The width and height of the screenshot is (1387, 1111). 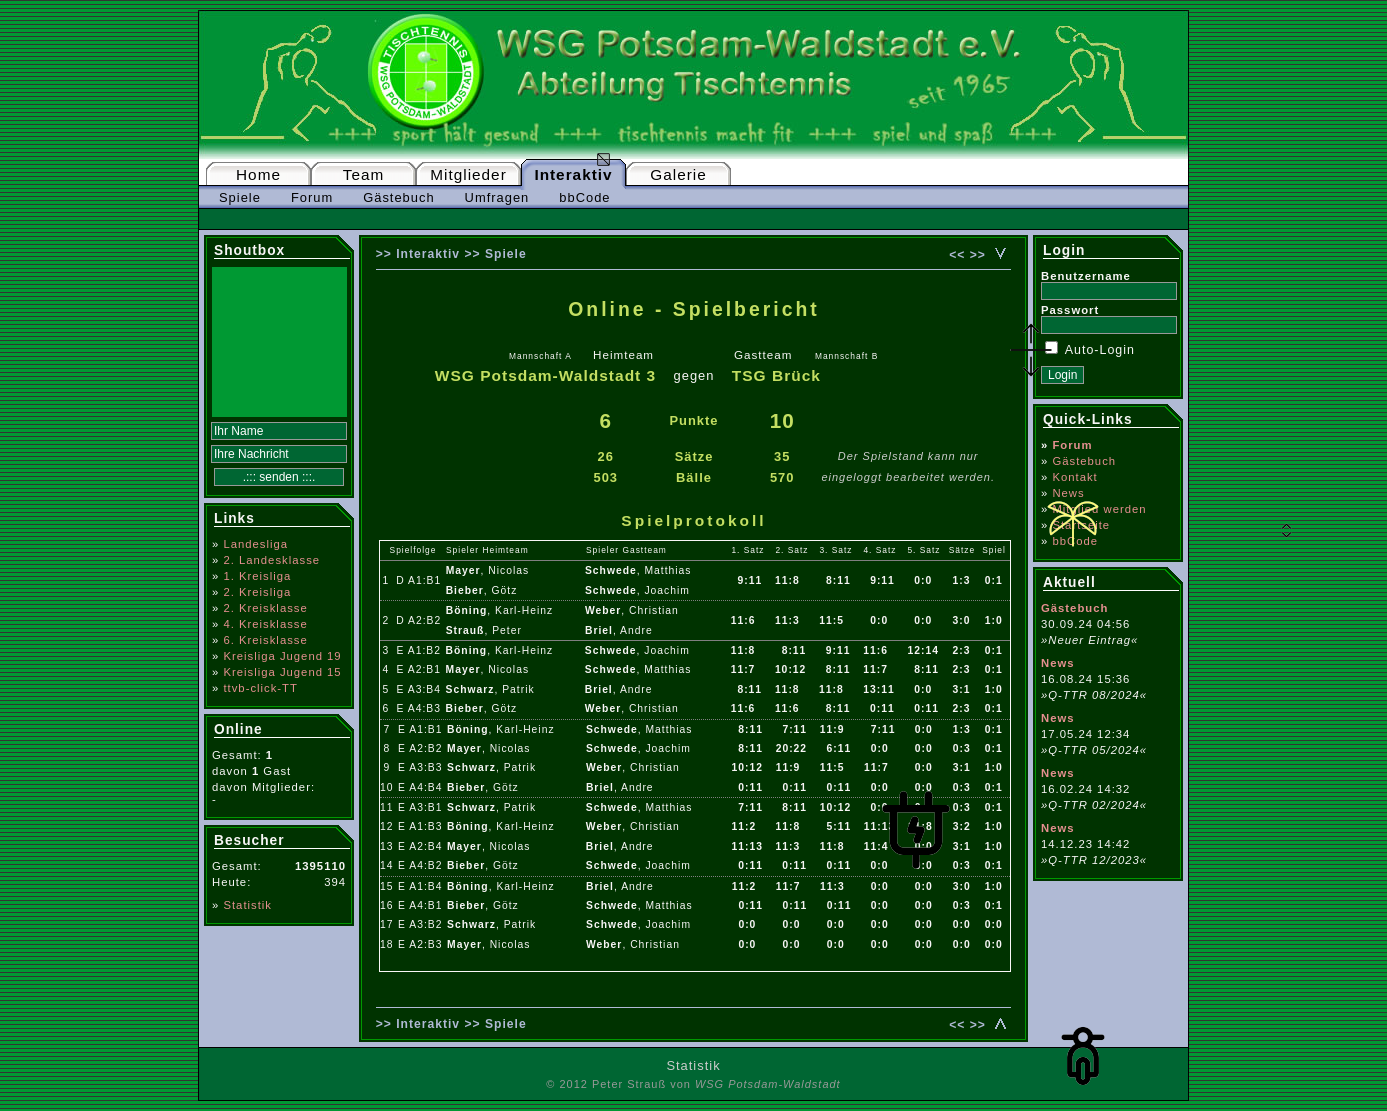 I want to click on device is currently charging, so click(x=916, y=830).